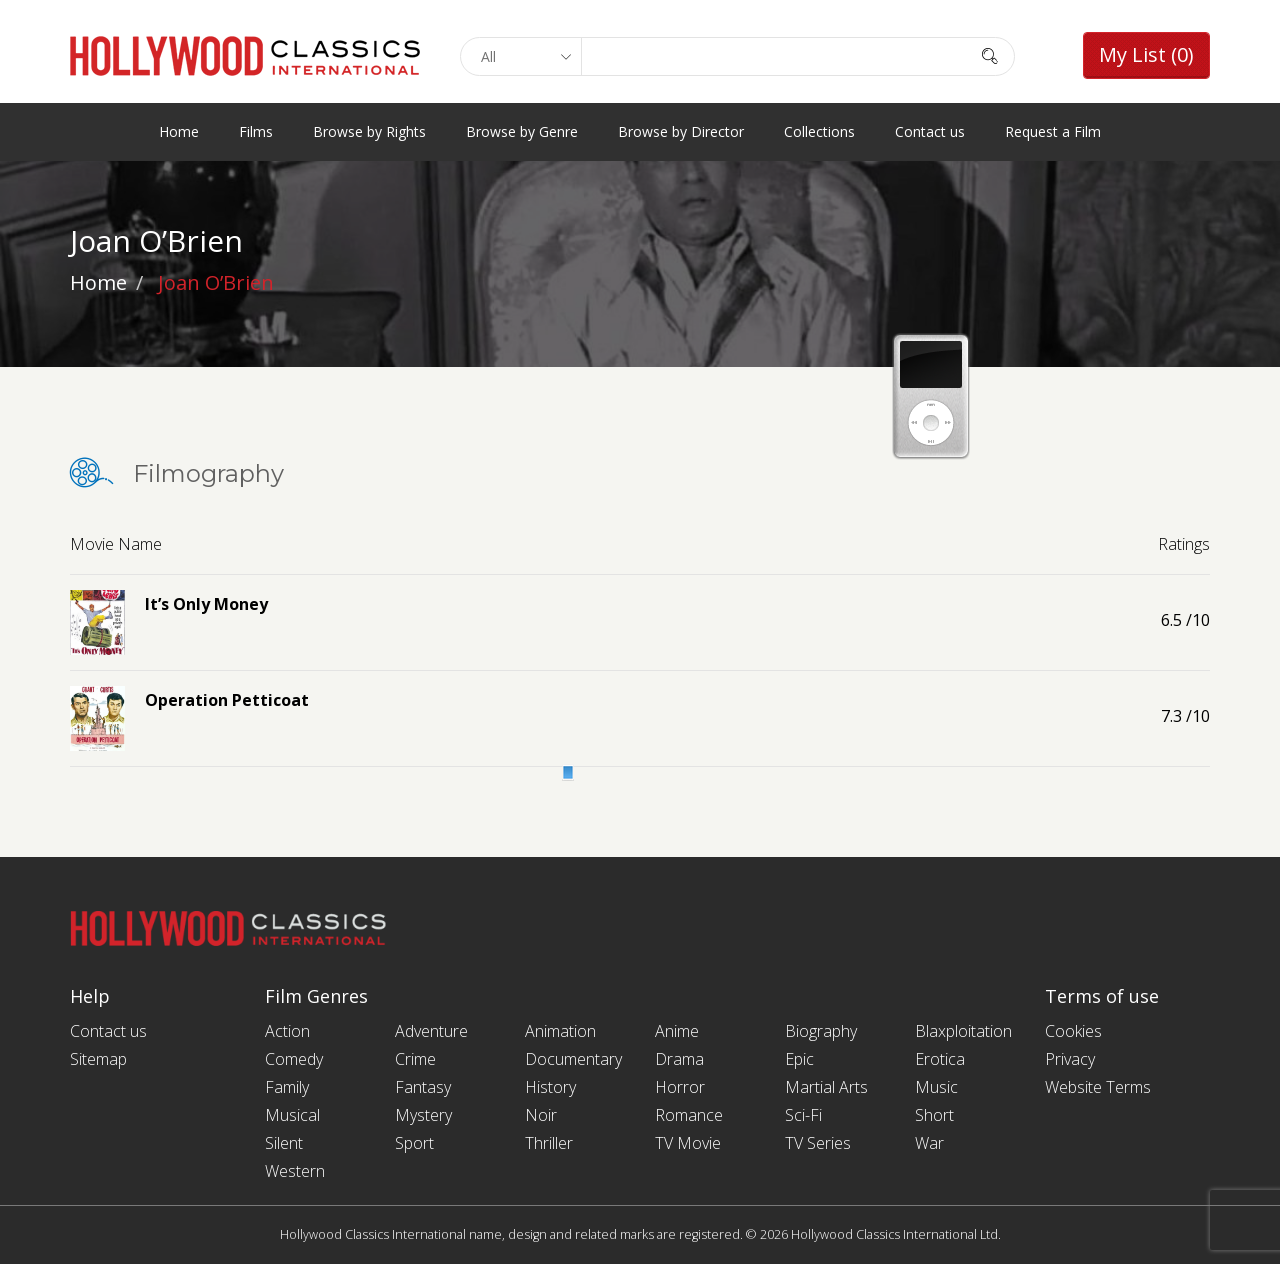  I want to click on access ipod classic device settings, so click(931, 396).